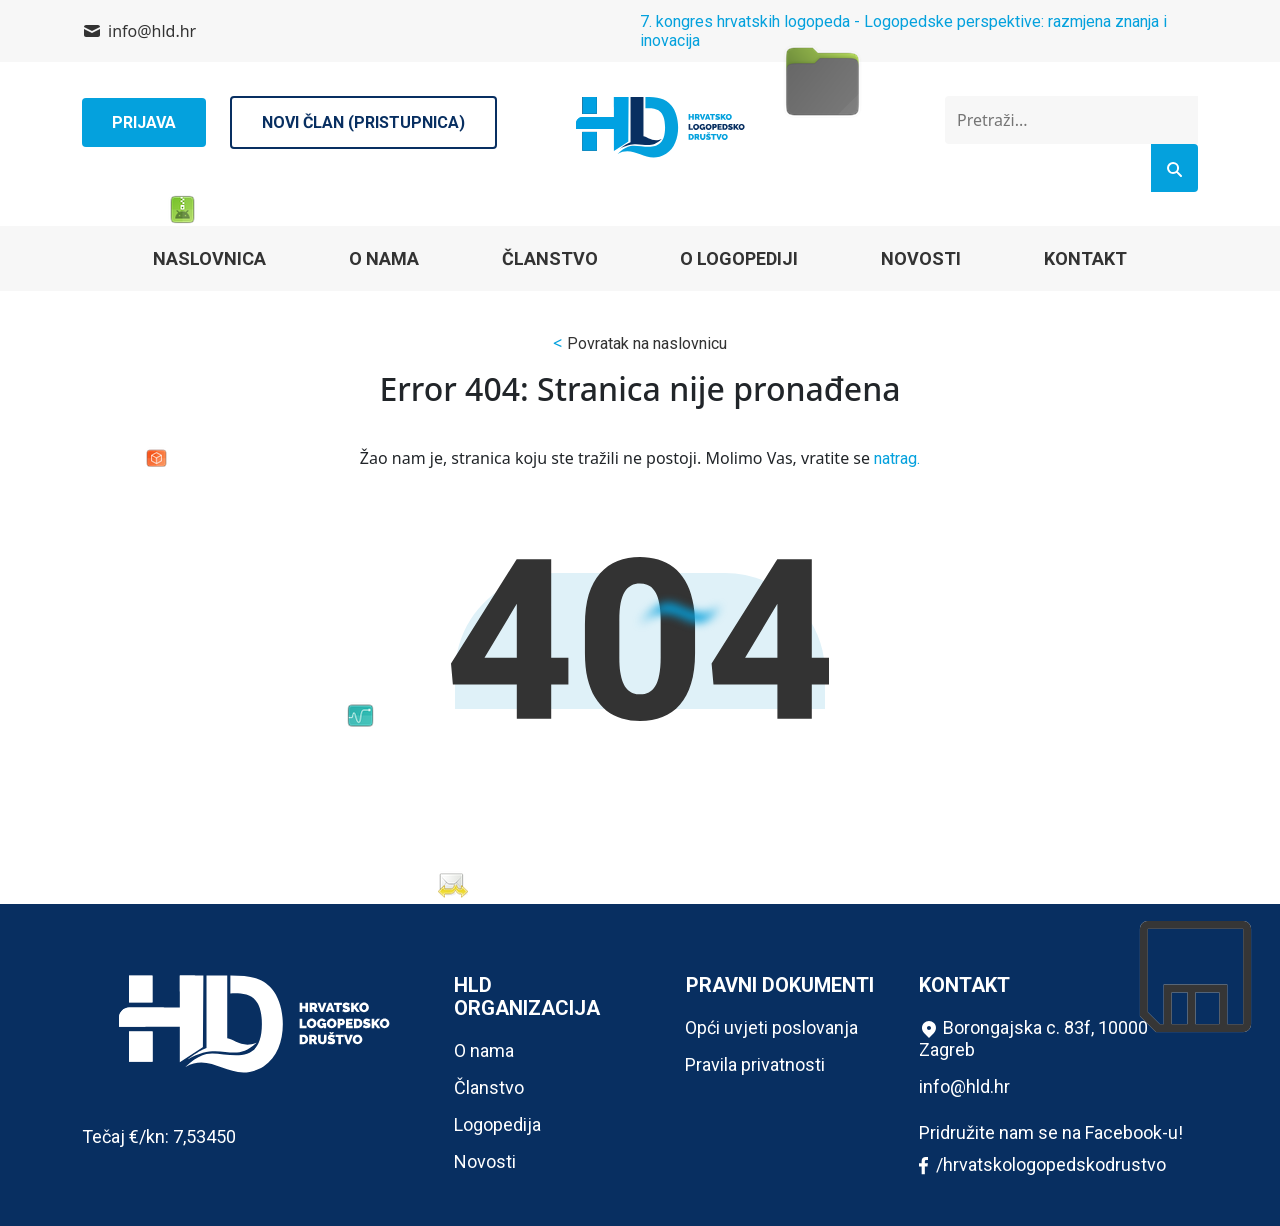 The width and height of the screenshot is (1280, 1226). I want to click on open file folder, so click(822, 81).